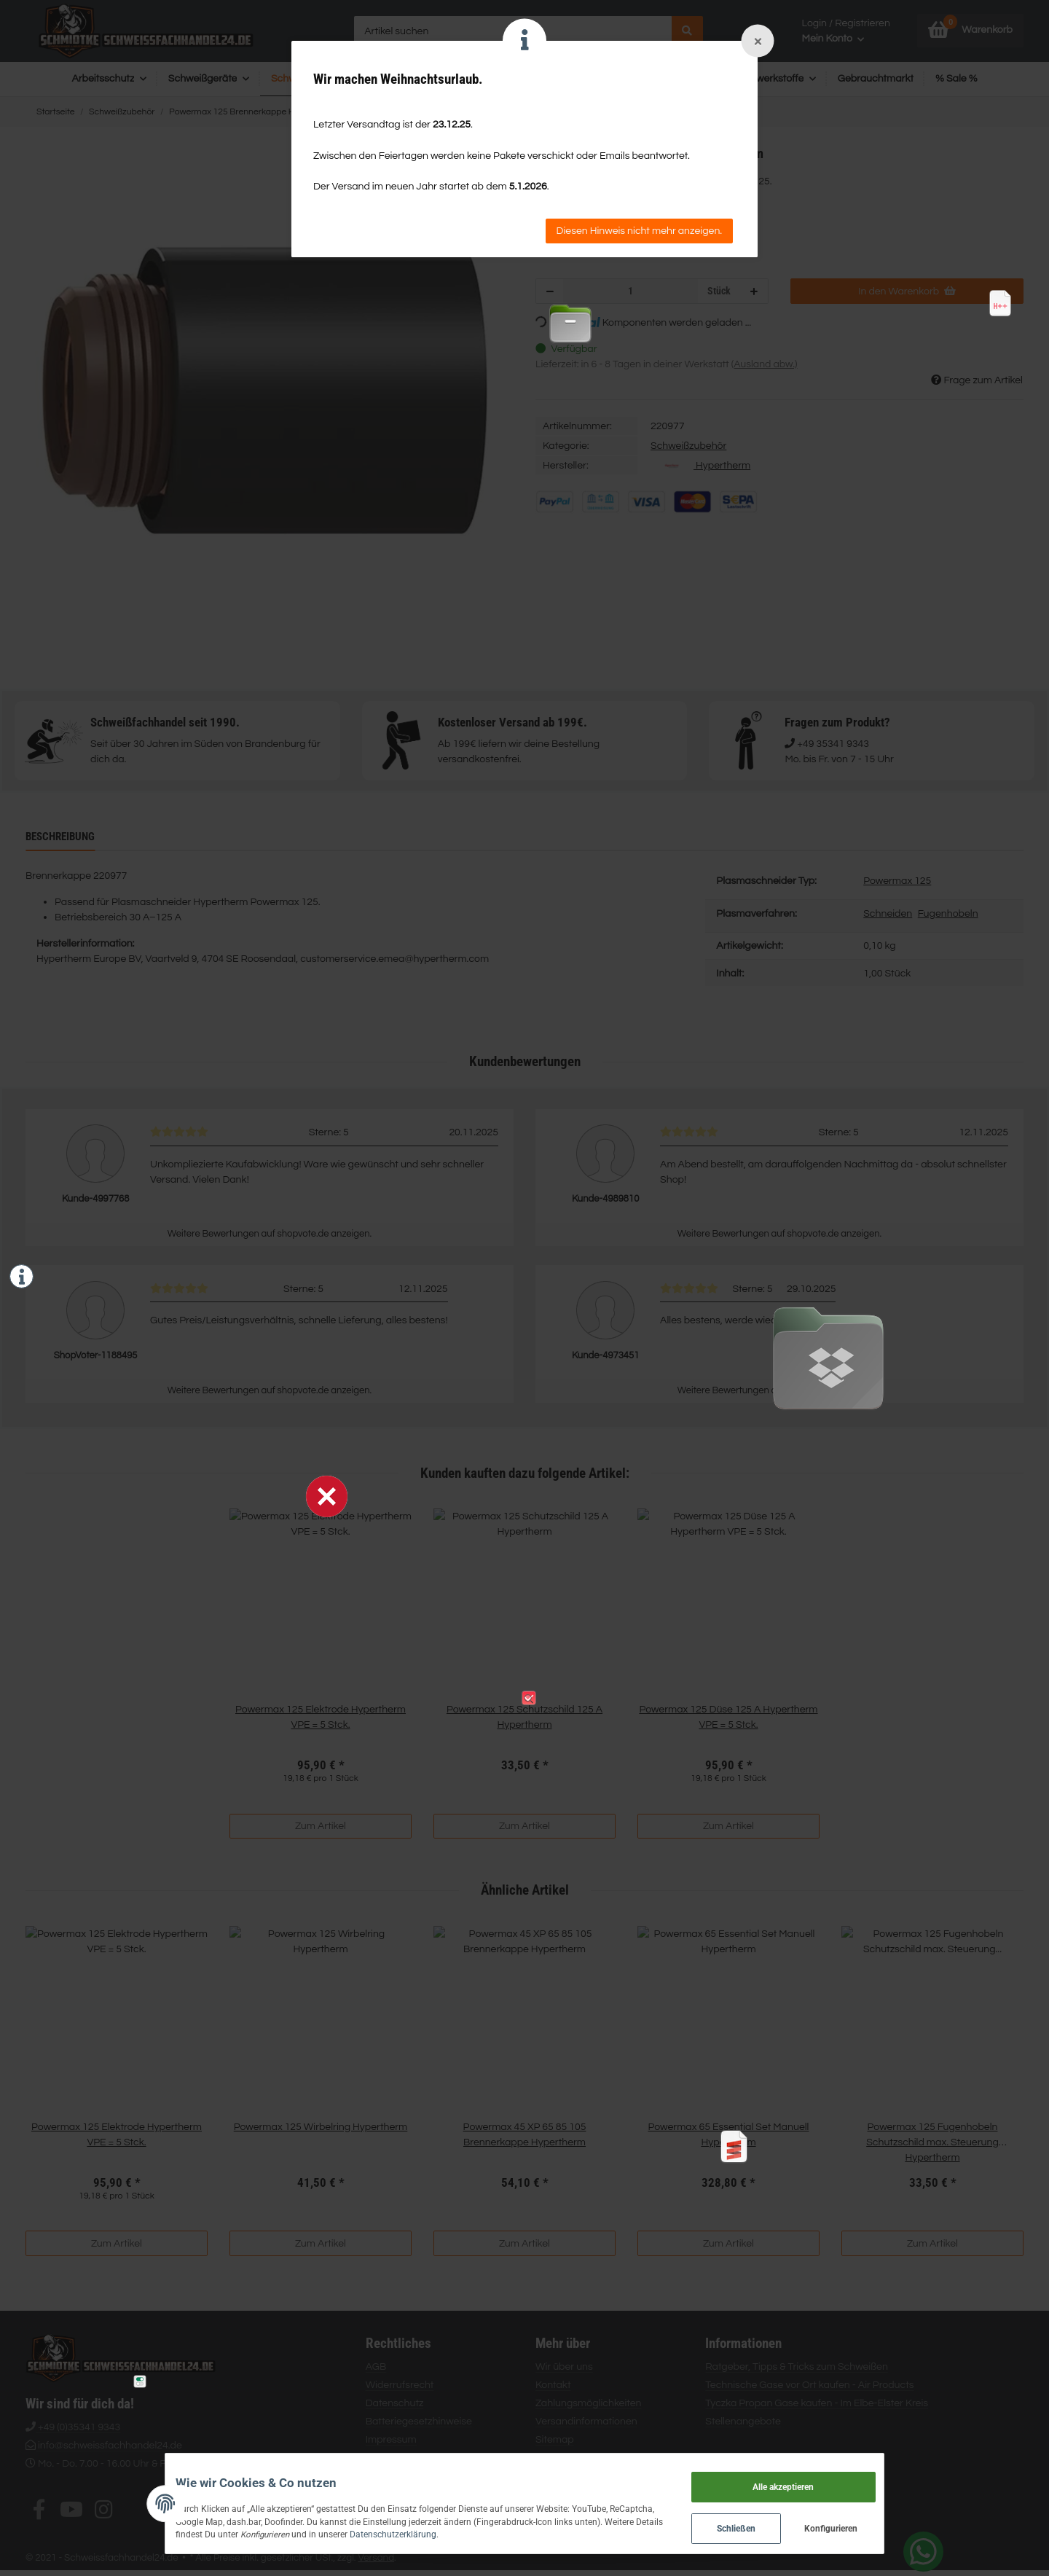  What do you see at coordinates (1000, 303) in the screenshot?
I see `c++ header file` at bounding box center [1000, 303].